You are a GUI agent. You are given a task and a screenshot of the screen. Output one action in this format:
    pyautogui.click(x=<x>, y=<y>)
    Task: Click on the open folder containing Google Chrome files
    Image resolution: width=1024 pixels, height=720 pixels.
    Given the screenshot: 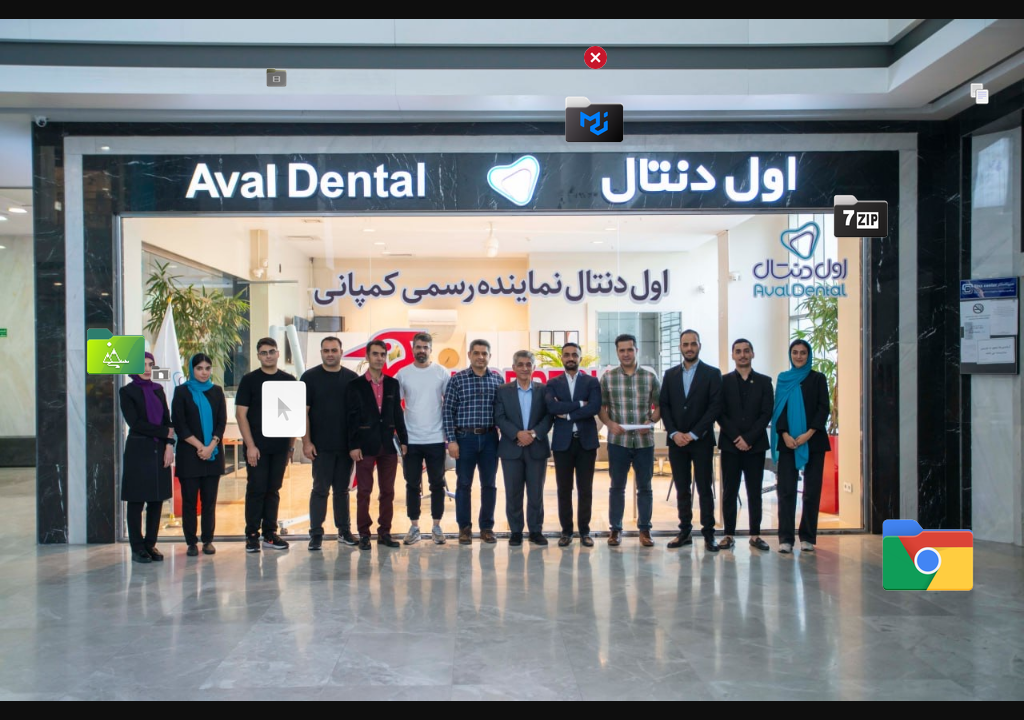 What is the action you would take?
    pyautogui.click(x=927, y=557)
    